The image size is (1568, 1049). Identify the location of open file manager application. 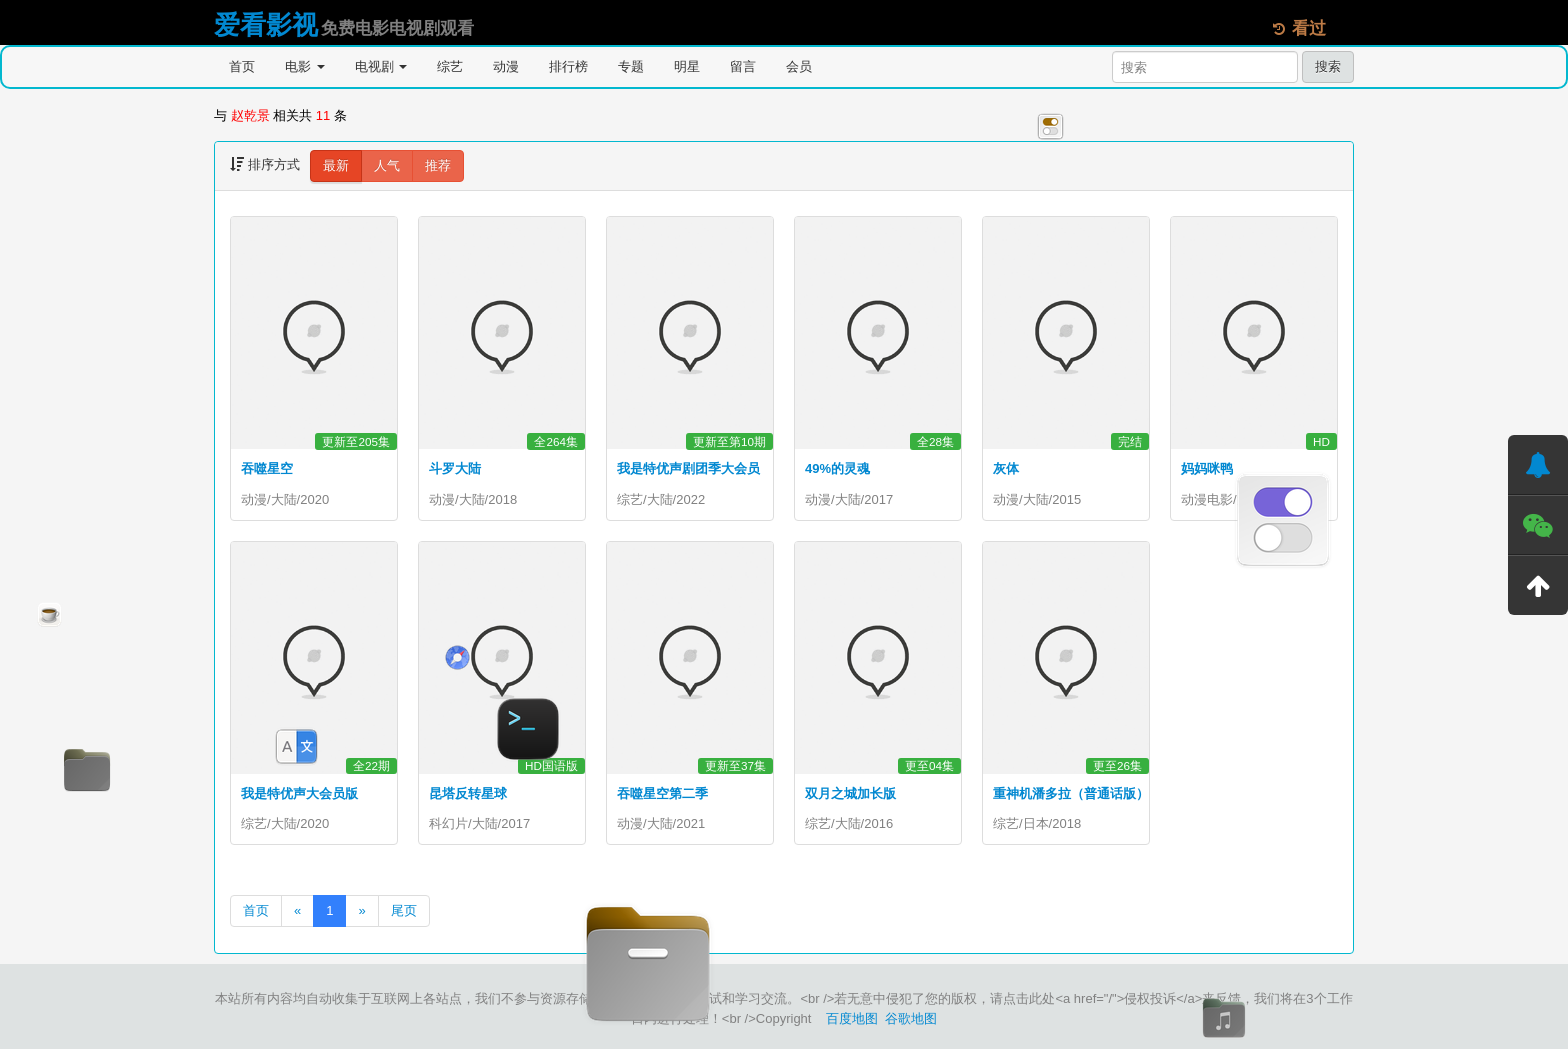
(648, 964).